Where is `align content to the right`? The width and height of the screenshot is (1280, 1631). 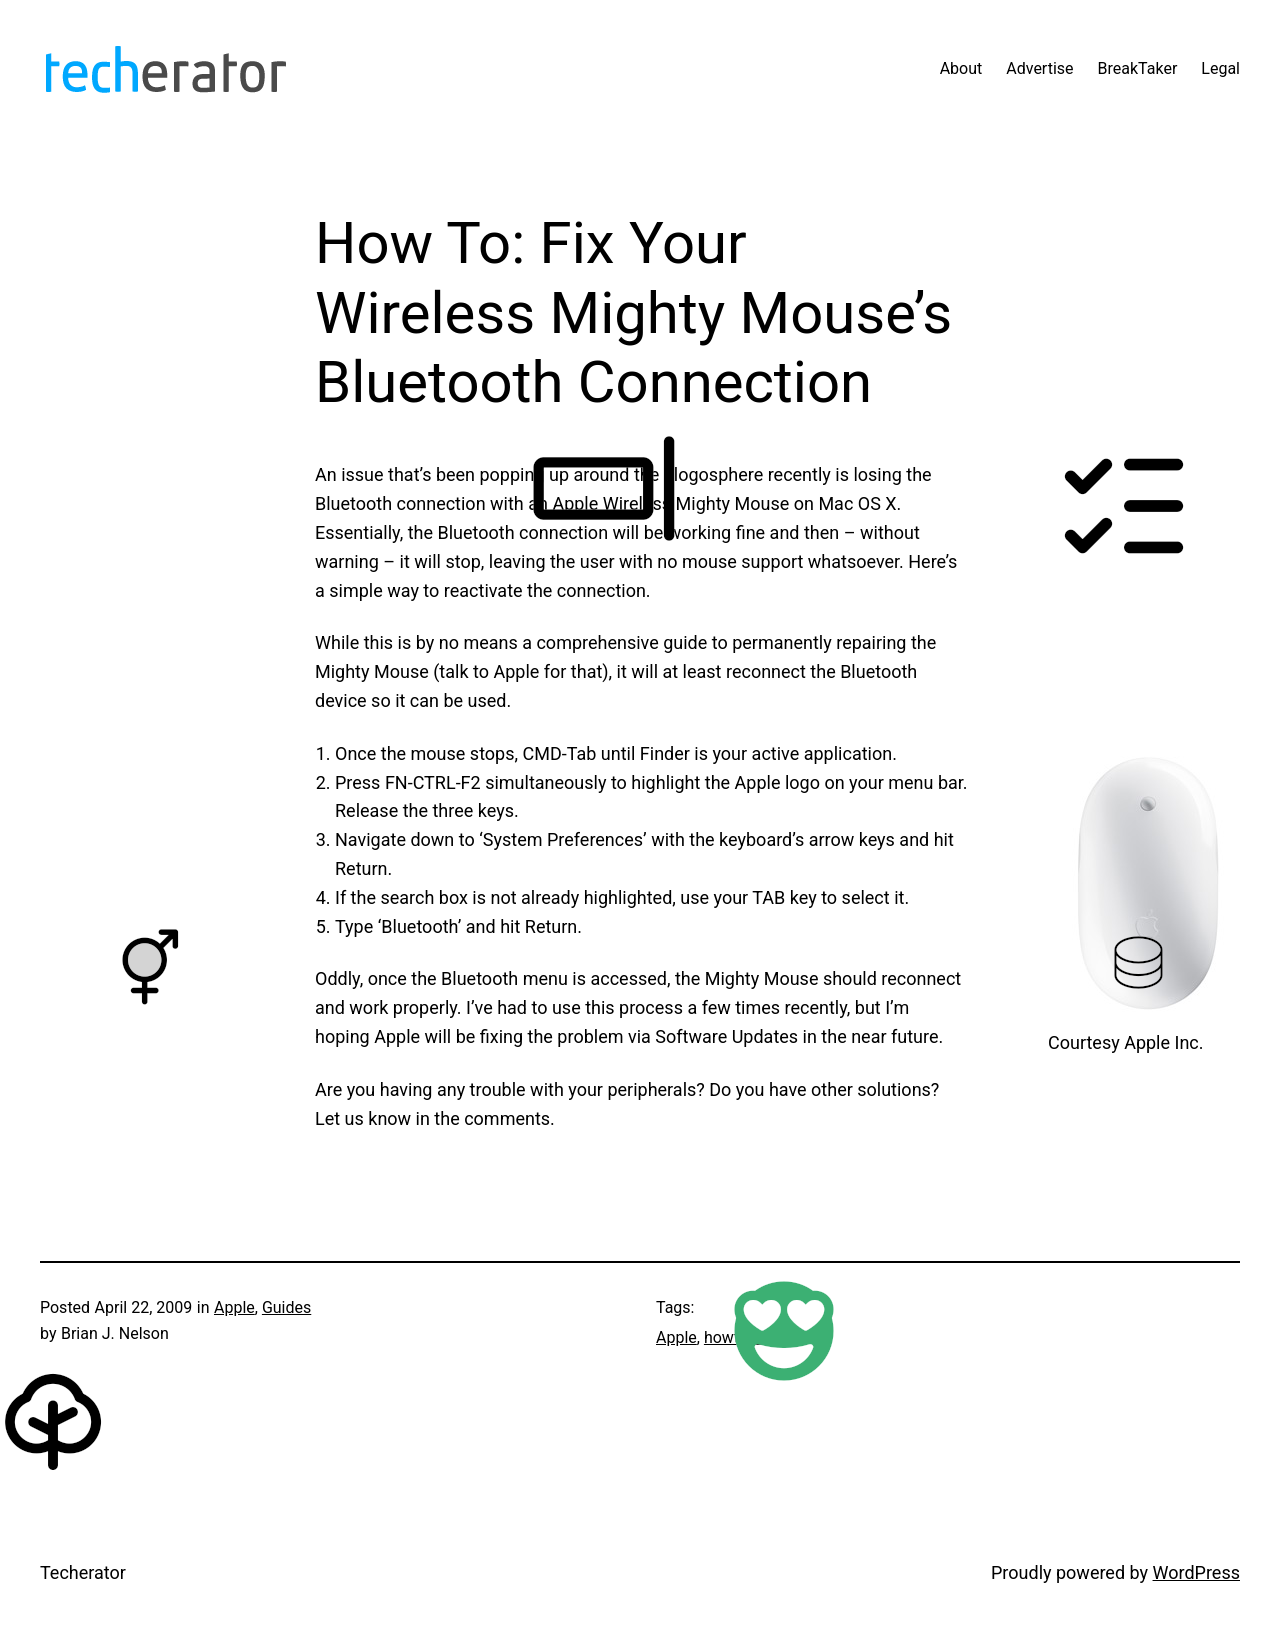
align content to the right is located at coordinates (606, 488).